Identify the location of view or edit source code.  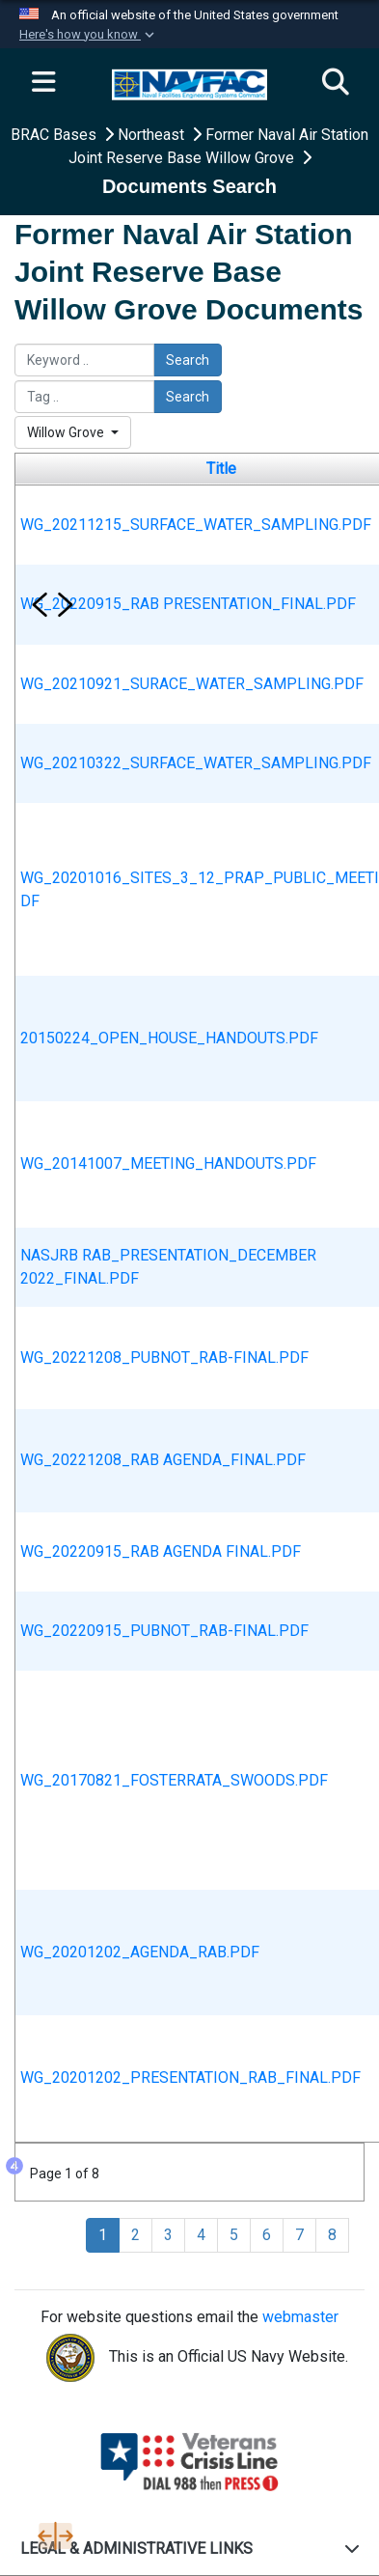
(52, 604).